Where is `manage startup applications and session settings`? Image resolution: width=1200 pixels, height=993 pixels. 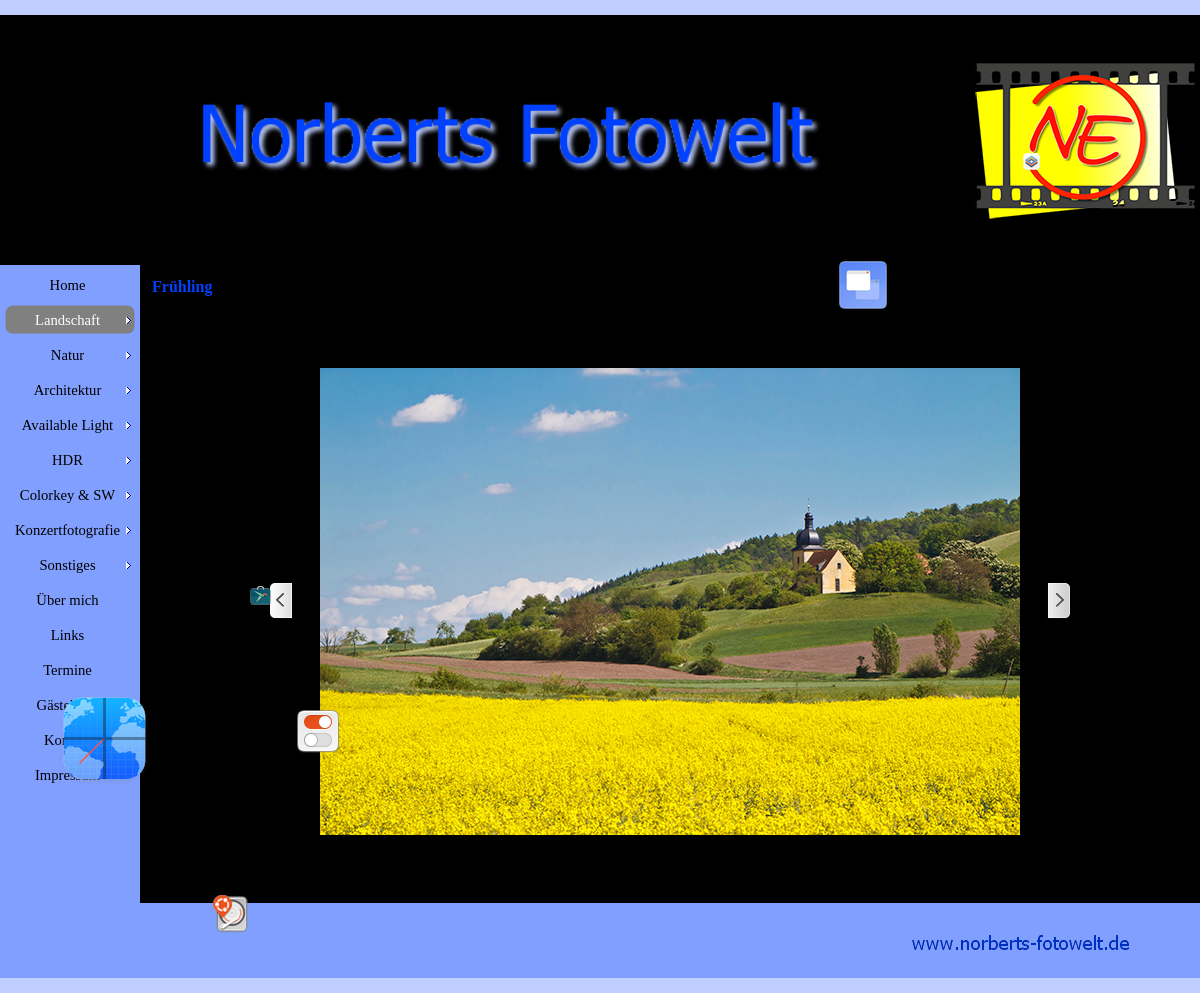 manage startup applications and session settings is located at coordinates (863, 285).